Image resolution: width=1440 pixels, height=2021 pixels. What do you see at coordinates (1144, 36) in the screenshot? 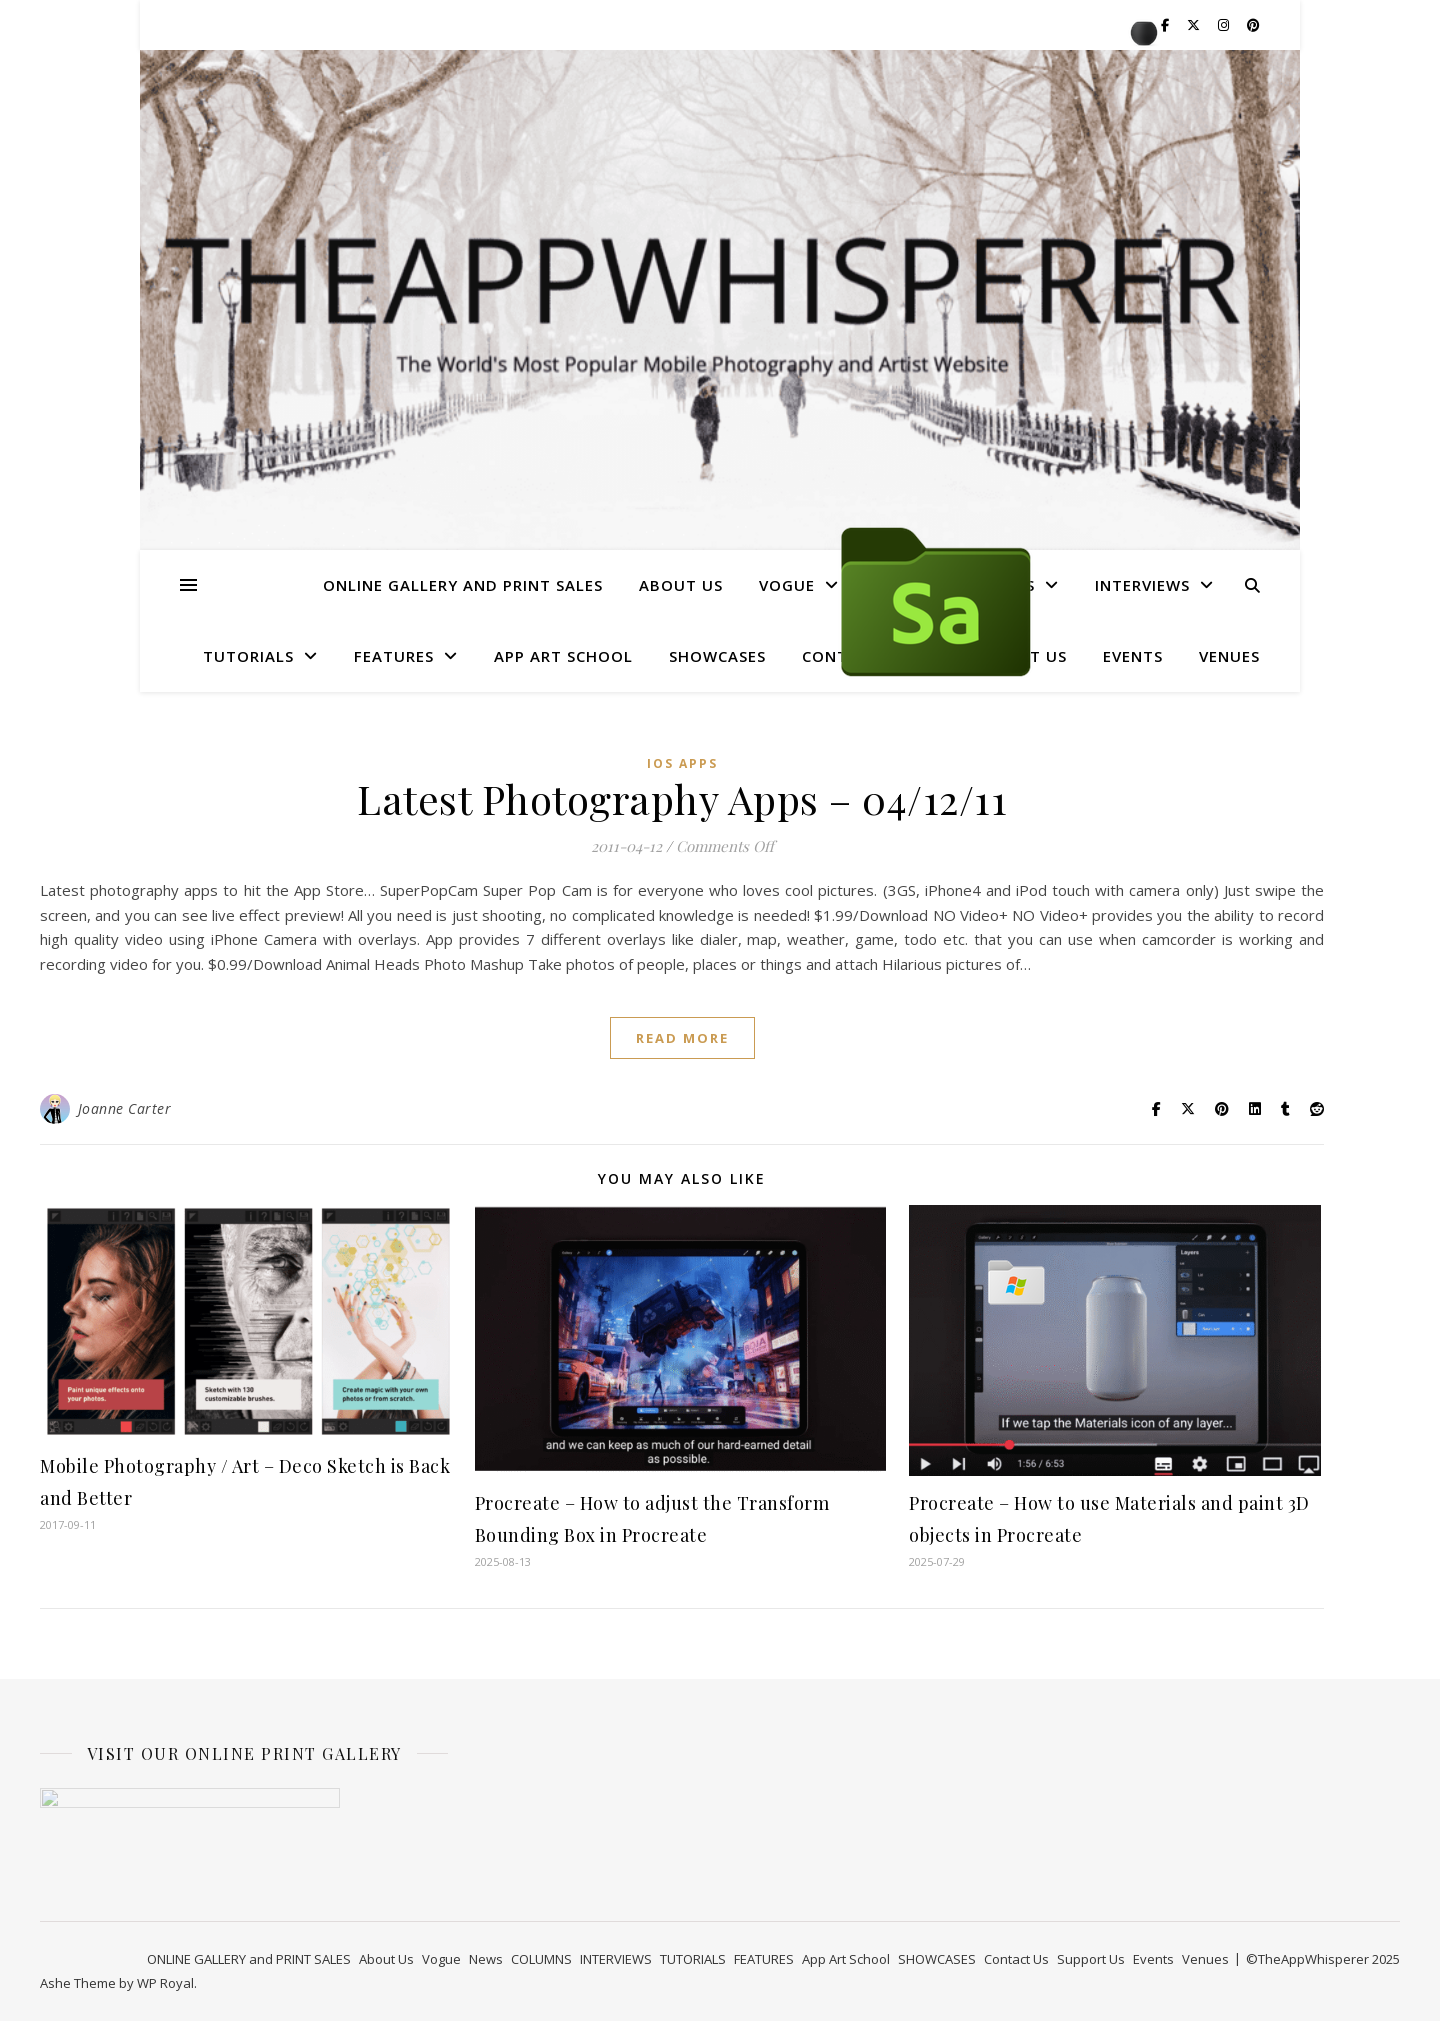
I see `access HomePod mini settings` at bounding box center [1144, 36].